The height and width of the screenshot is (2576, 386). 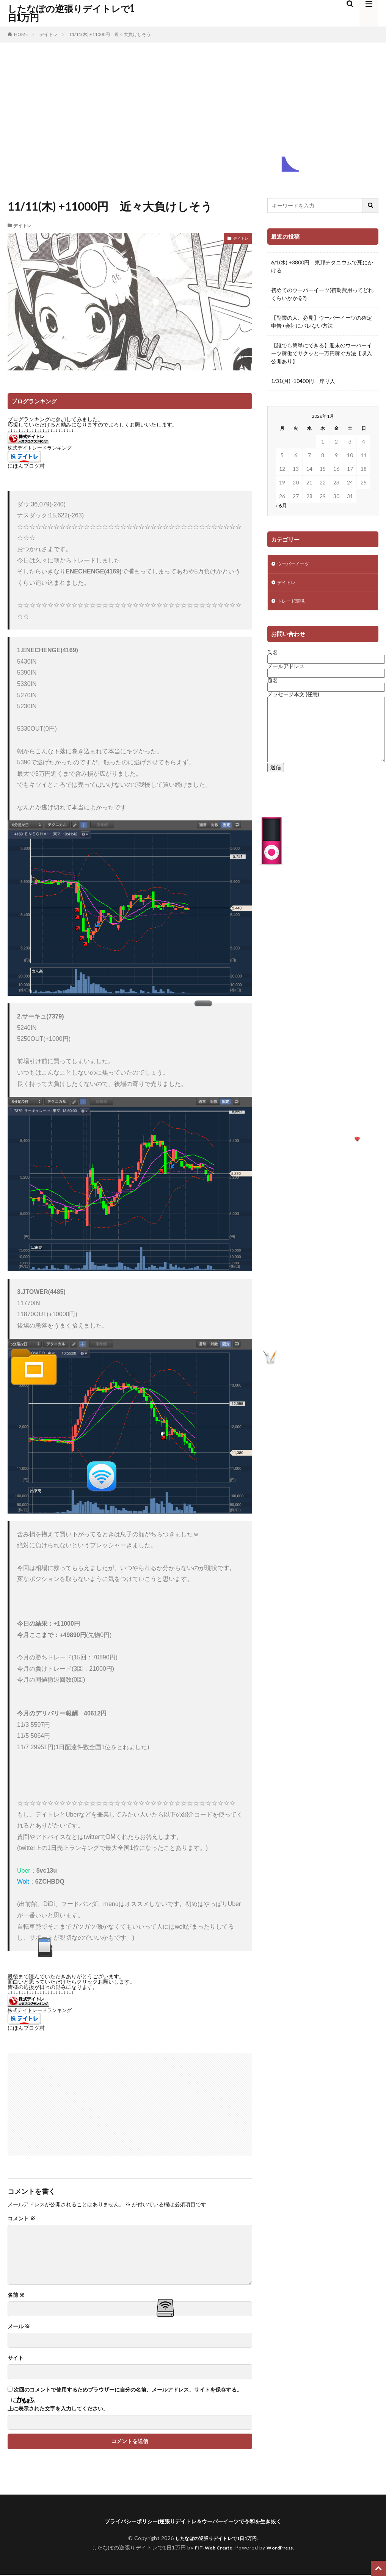 What do you see at coordinates (102, 1476) in the screenshot?
I see `open AirPort Utility to manage wireless network settings` at bounding box center [102, 1476].